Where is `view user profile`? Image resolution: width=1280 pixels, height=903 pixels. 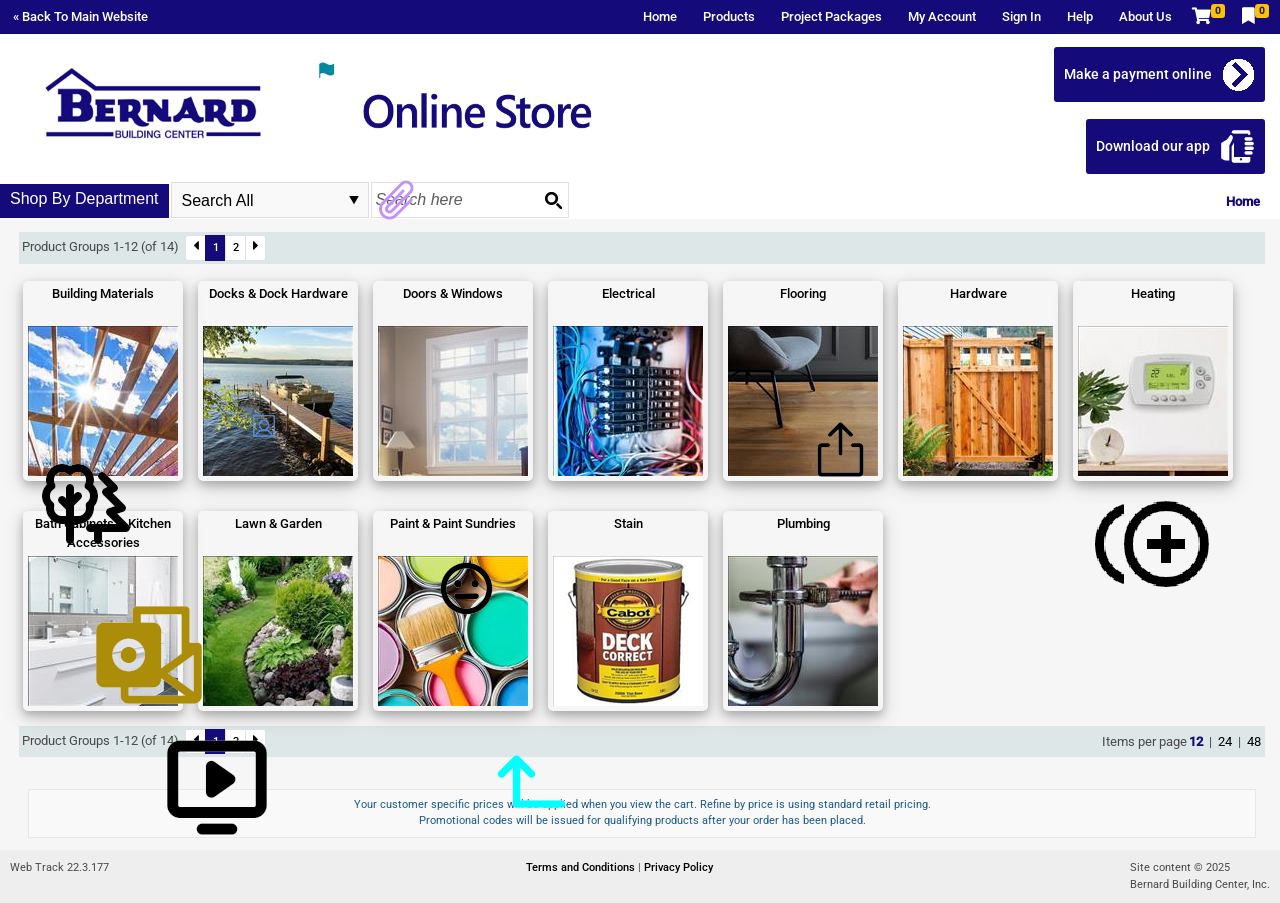
view user profile is located at coordinates (264, 426).